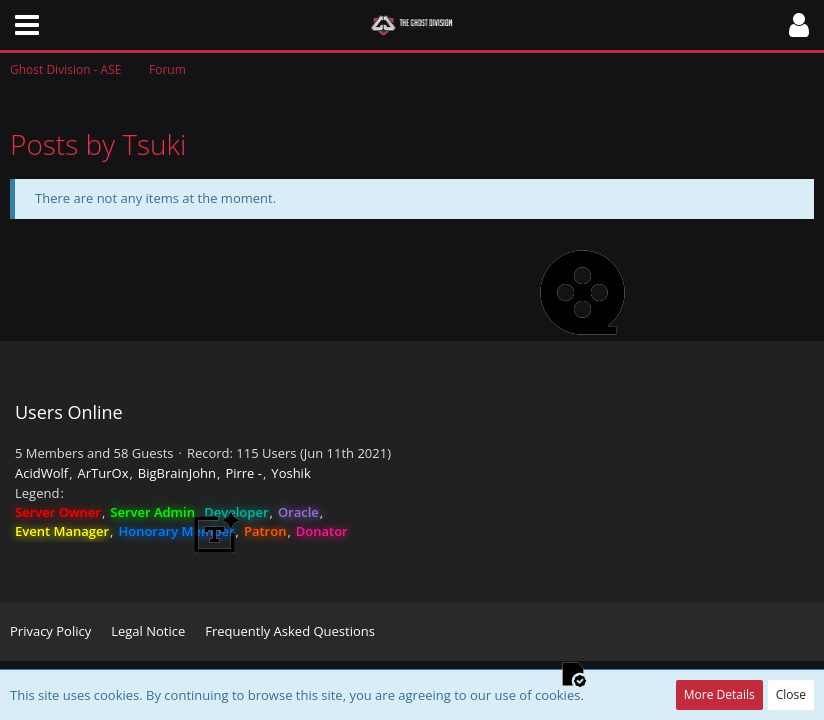 The height and width of the screenshot is (720, 824). I want to click on generate text using AI, so click(214, 534).